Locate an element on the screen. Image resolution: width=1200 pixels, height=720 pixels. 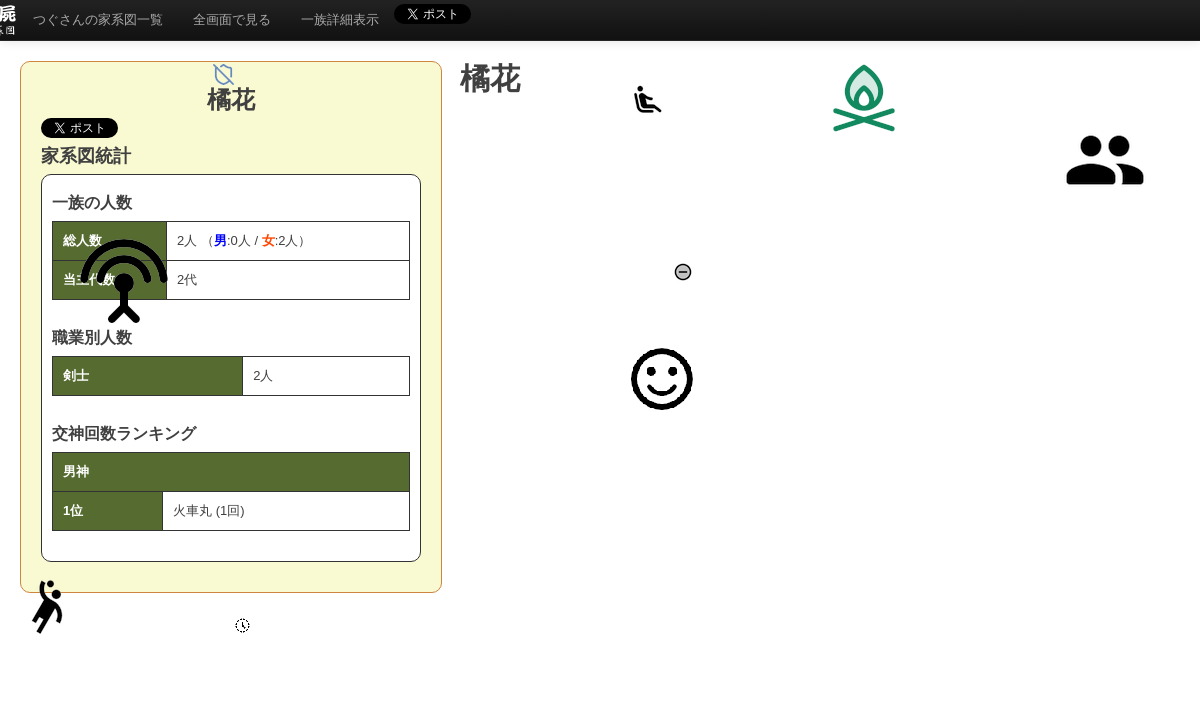
remove an item from a list is located at coordinates (683, 272).